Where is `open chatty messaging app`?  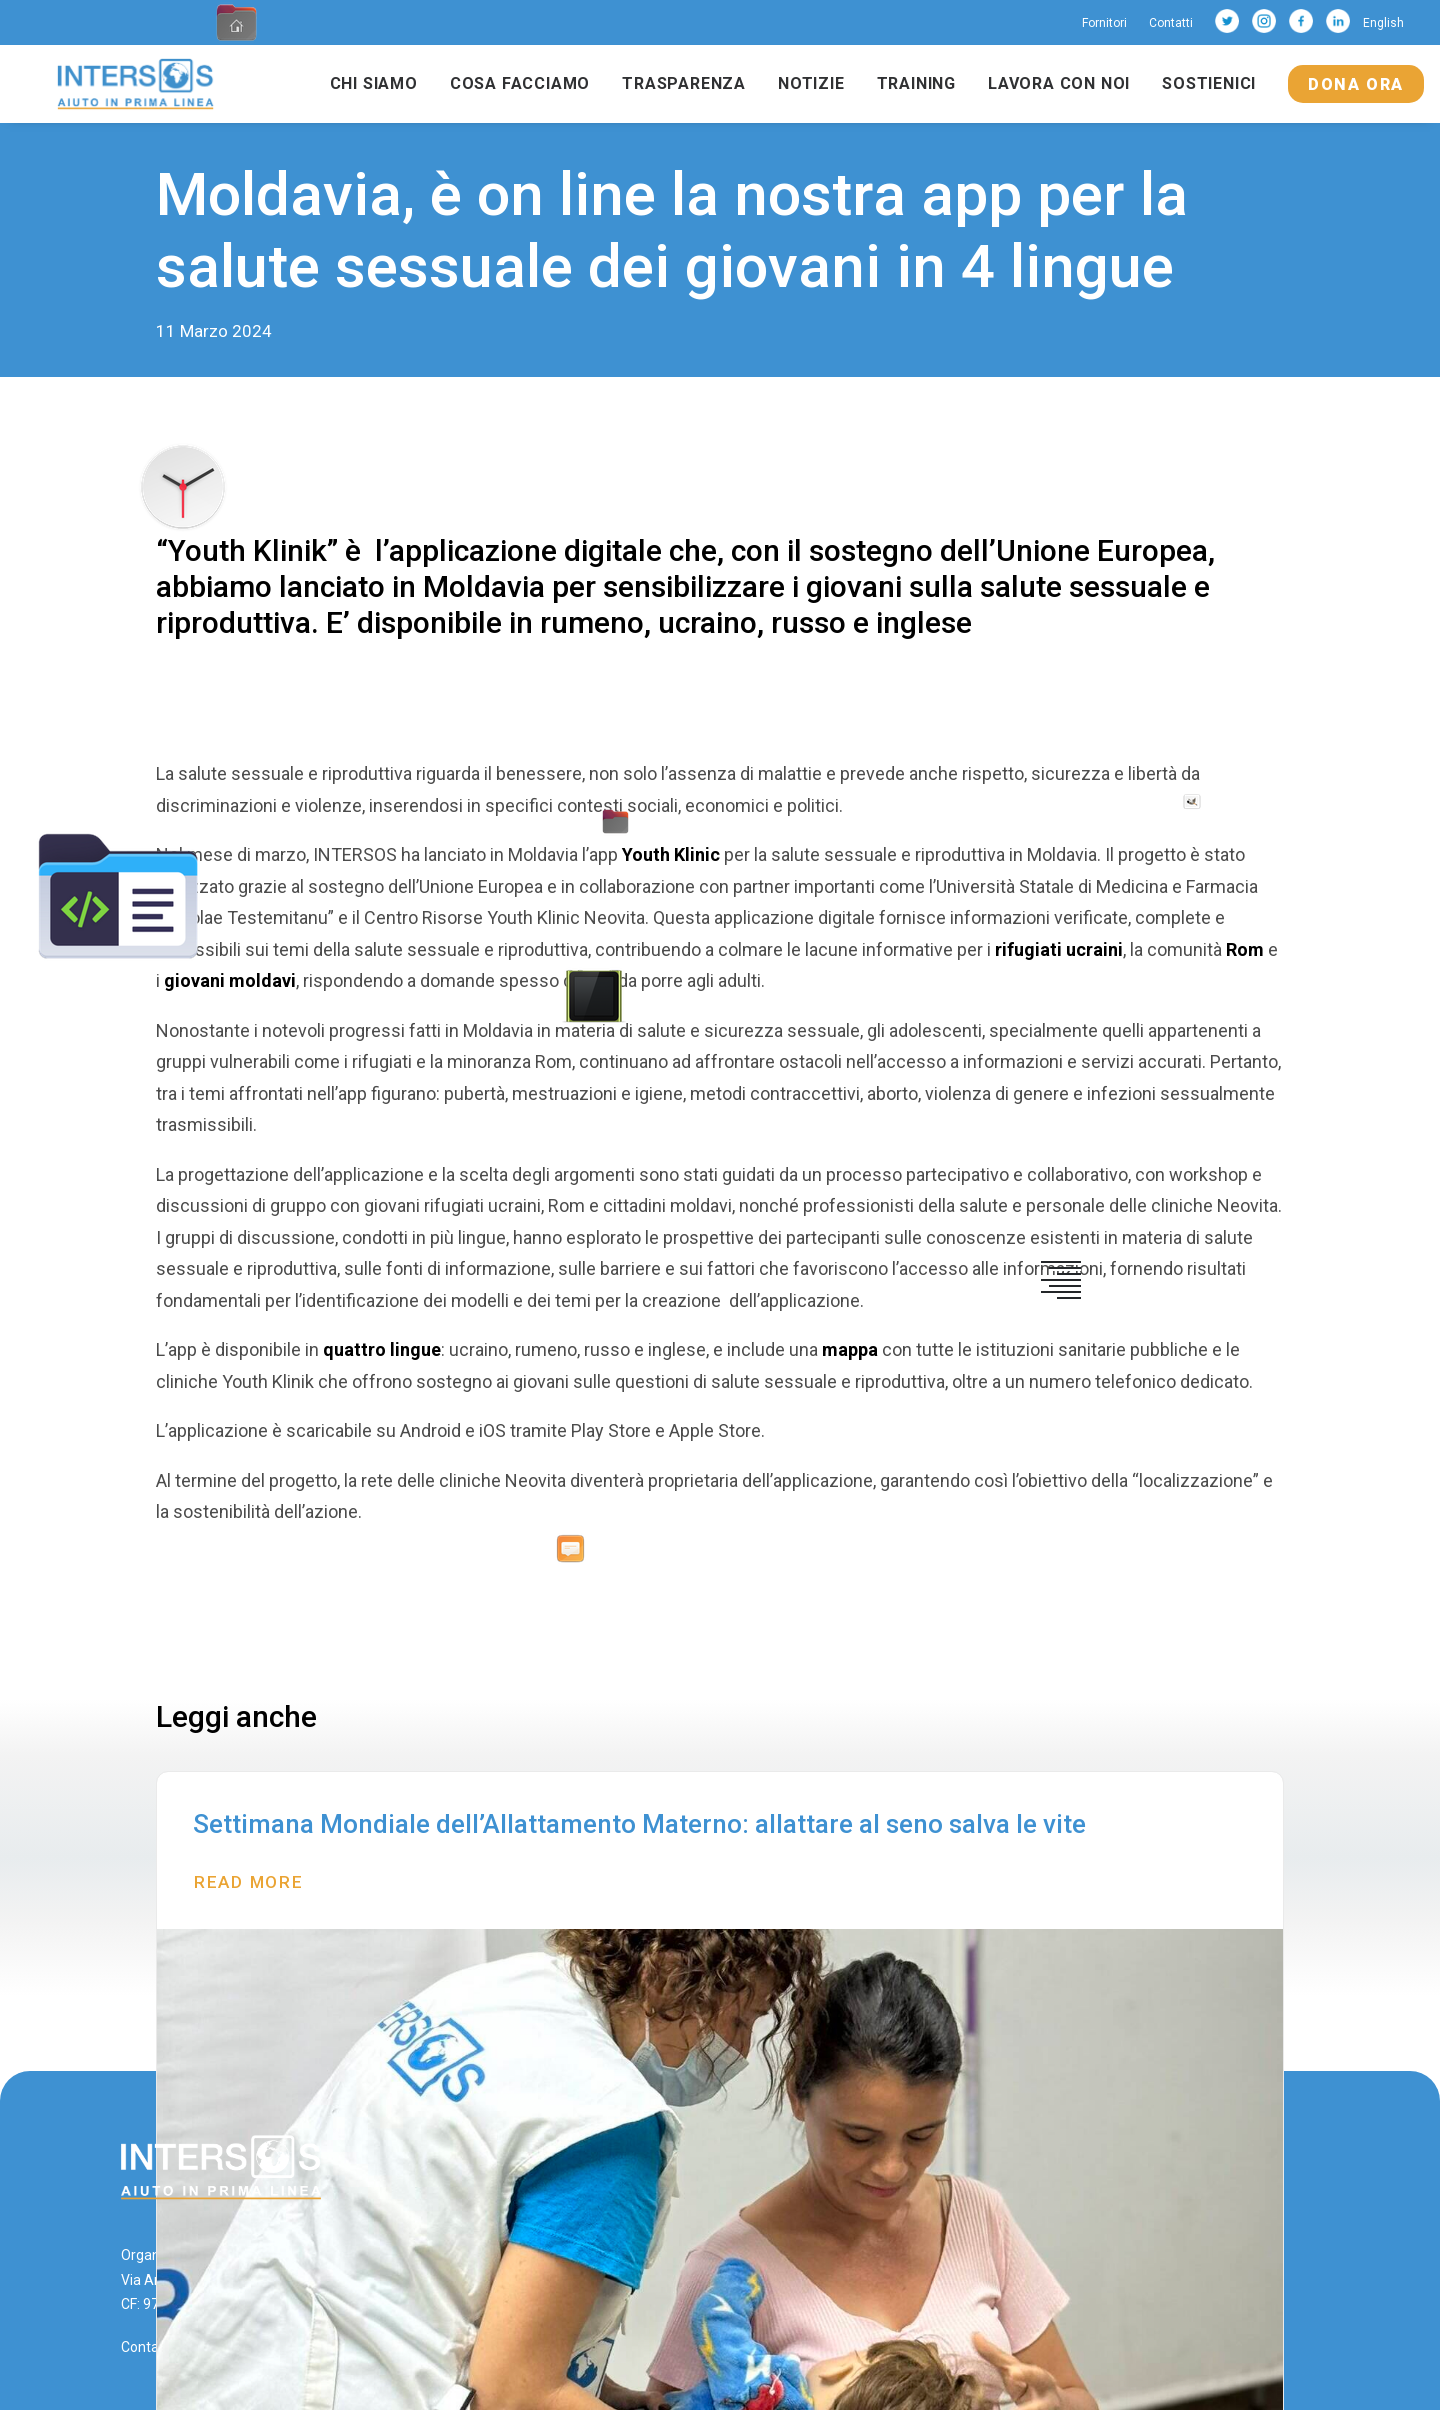 open chatty messaging app is located at coordinates (570, 1548).